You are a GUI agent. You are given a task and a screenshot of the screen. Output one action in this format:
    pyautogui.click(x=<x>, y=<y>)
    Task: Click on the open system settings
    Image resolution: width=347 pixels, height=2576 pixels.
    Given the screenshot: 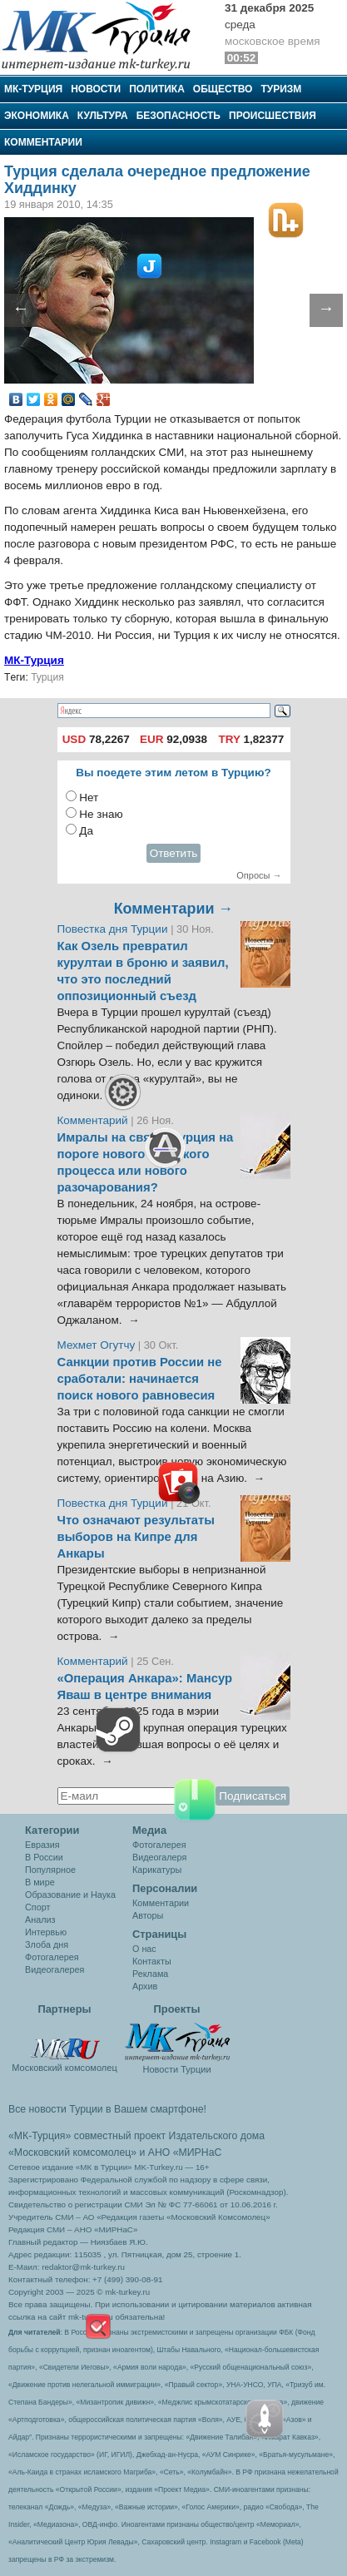 What is the action you would take?
    pyautogui.click(x=122, y=1092)
    